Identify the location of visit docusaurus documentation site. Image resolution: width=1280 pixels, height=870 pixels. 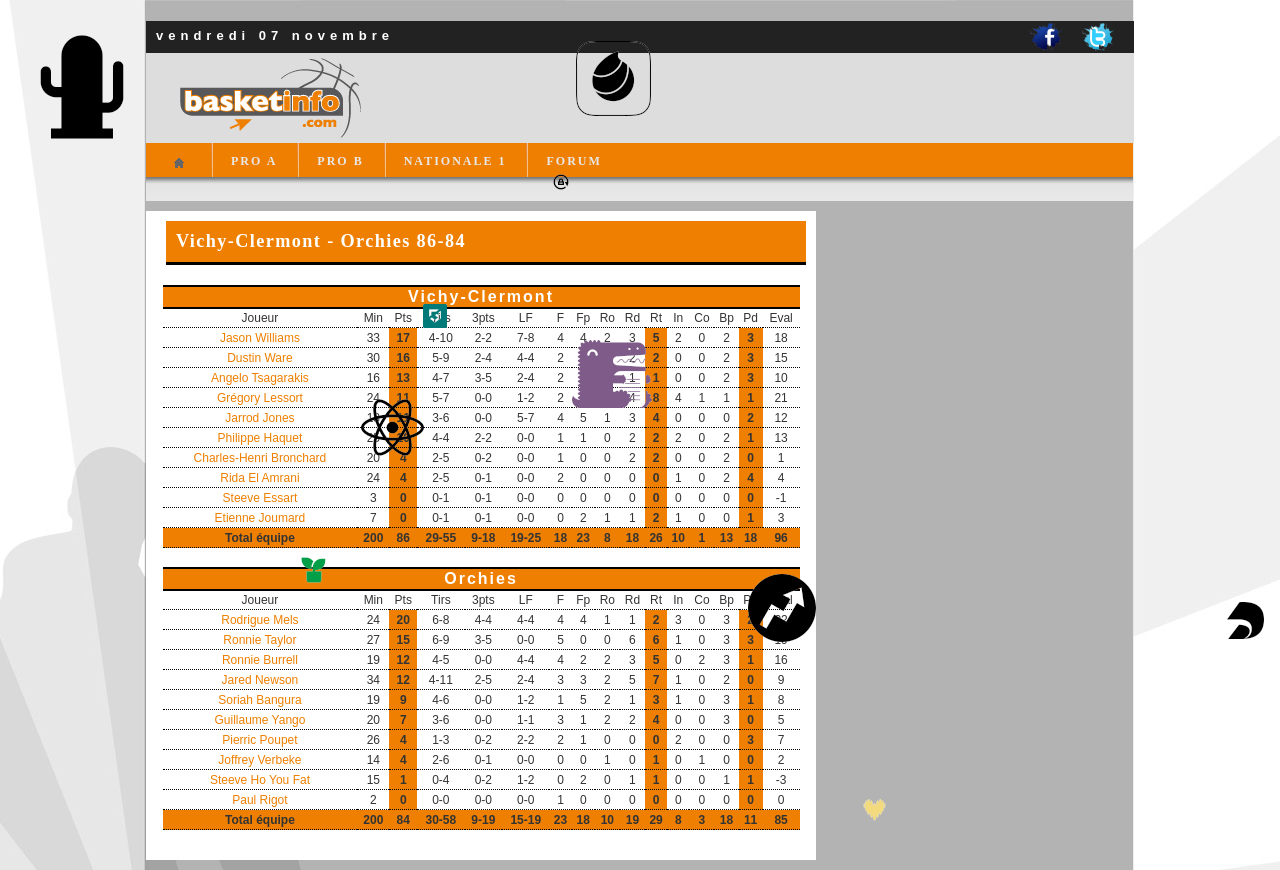
(612, 374).